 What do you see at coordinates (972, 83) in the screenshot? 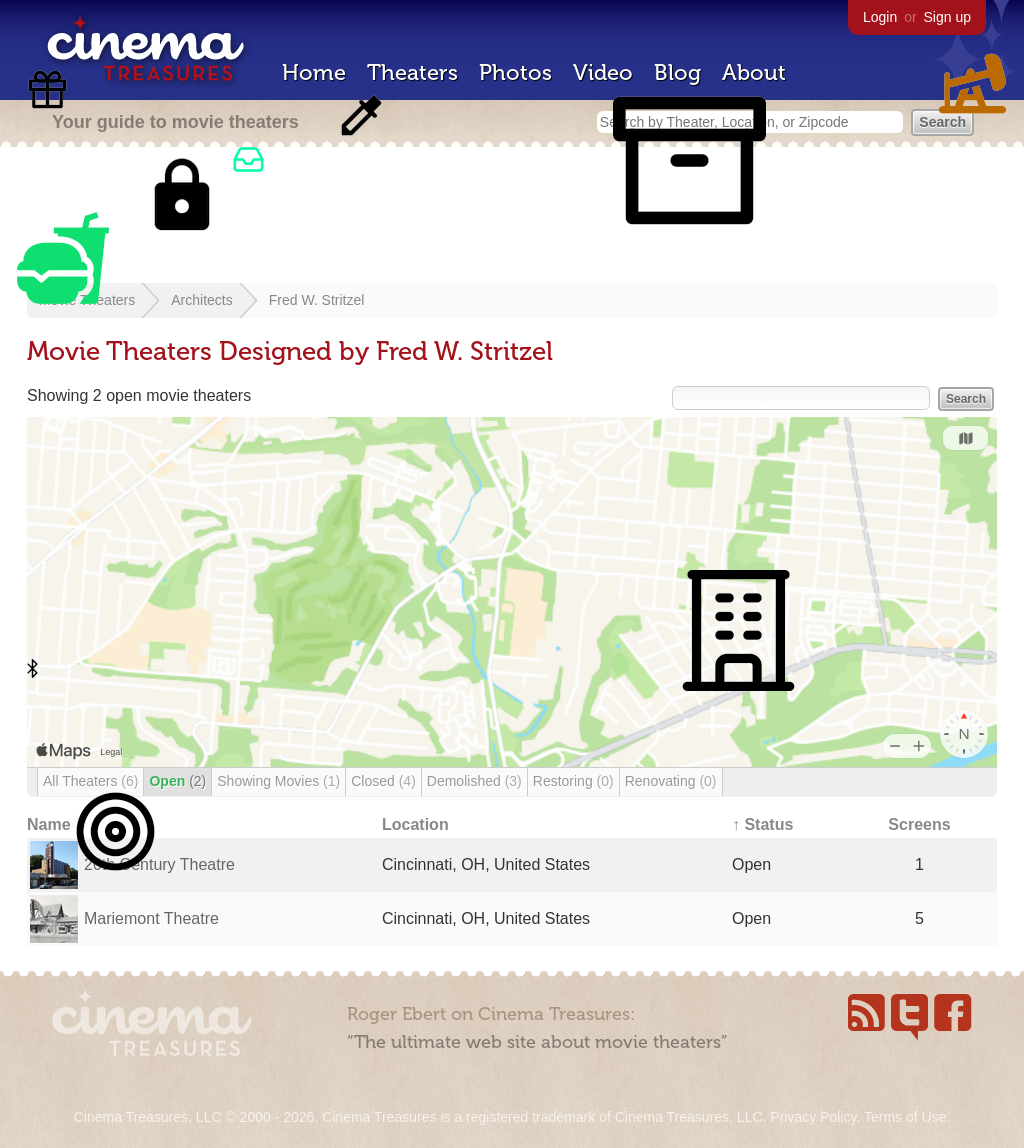
I see `represents oil and gas industry or energy sector` at bounding box center [972, 83].